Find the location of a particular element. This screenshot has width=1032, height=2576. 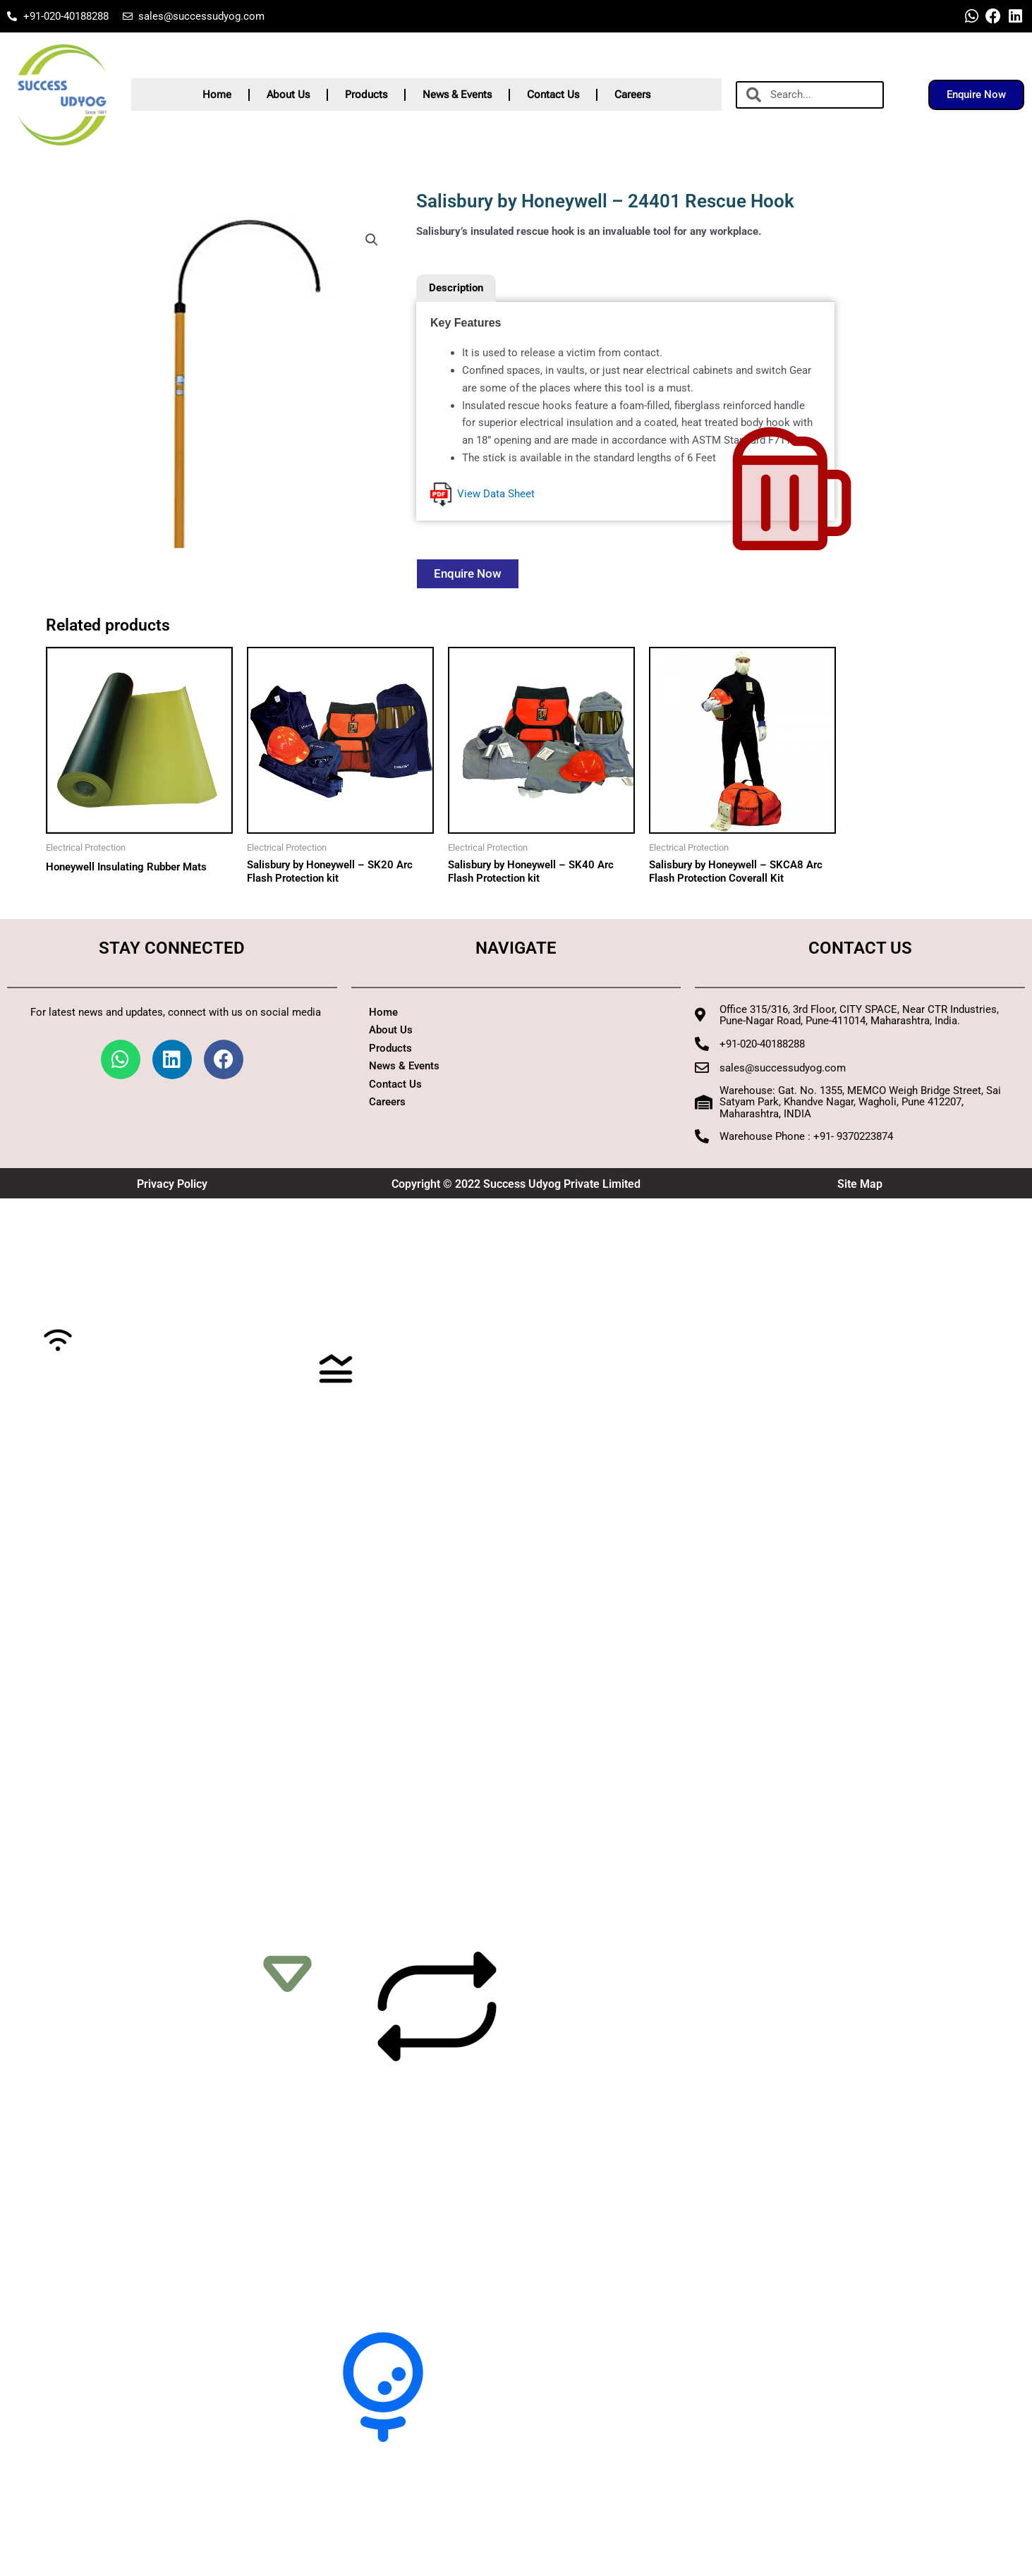

expand dropdown menu is located at coordinates (287, 1972).